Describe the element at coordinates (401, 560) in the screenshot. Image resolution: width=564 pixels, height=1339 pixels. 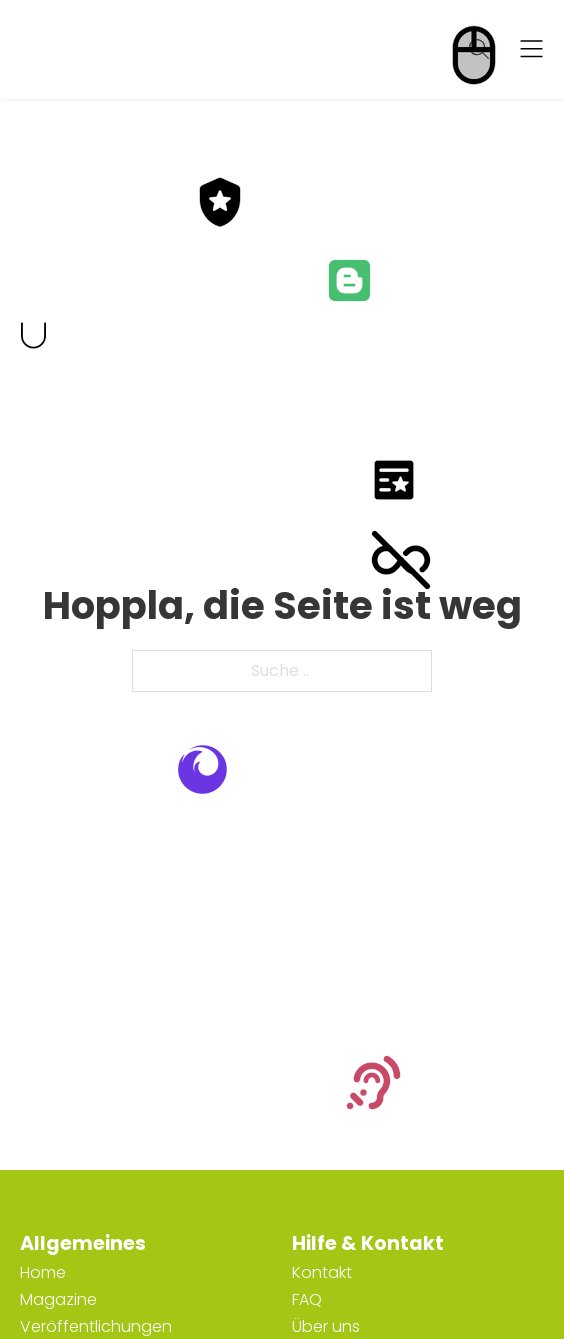
I see `disable infinite scroll or loop mode` at that location.